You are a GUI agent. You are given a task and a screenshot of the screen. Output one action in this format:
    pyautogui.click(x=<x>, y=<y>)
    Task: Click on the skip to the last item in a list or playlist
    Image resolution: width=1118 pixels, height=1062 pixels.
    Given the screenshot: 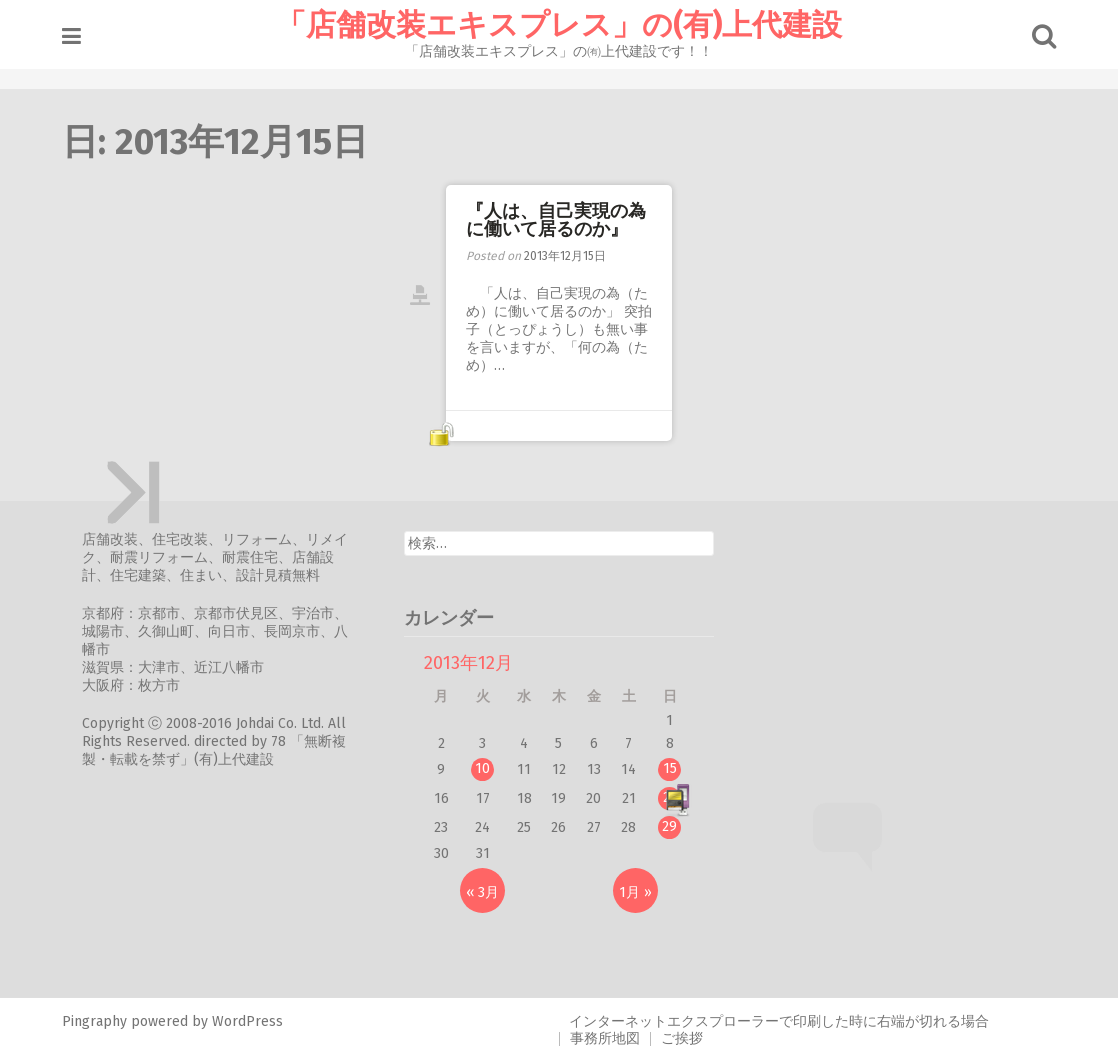 What is the action you would take?
    pyautogui.click(x=133, y=492)
    